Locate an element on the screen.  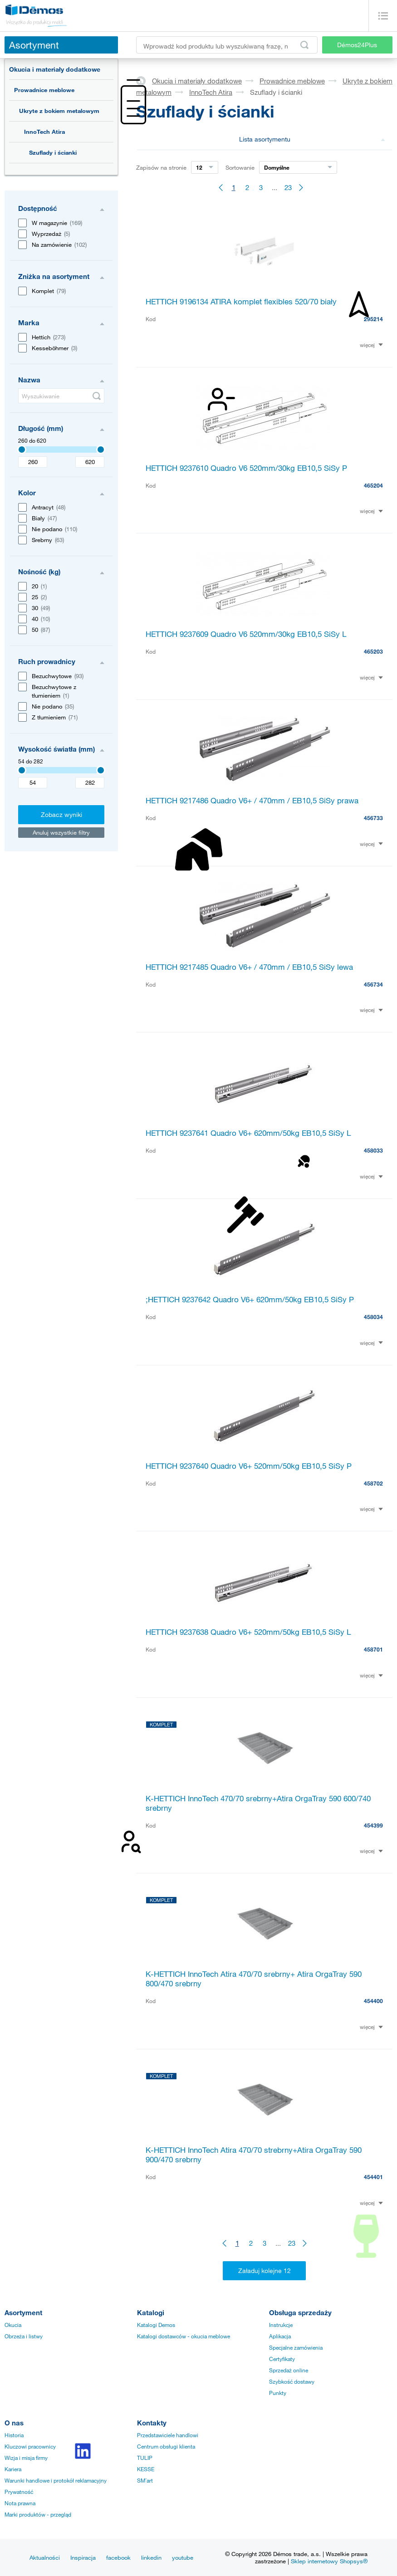
browse wine or beverage options is located at coordinates (366, 2235).